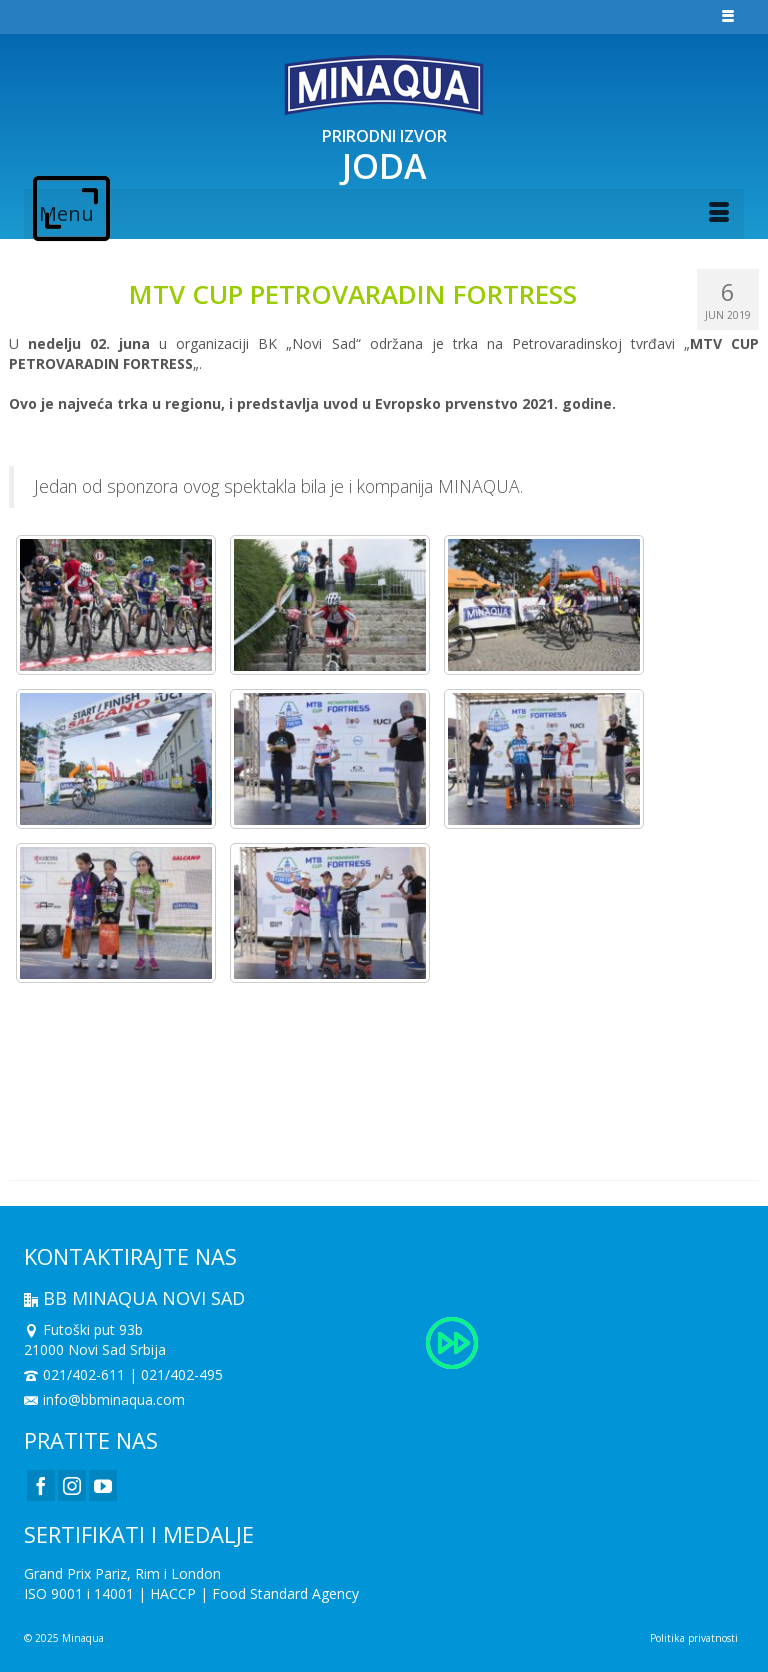 This screenshot has width=768, height=1672. I want to click on enter fullscreen mode, so click(71, 208).